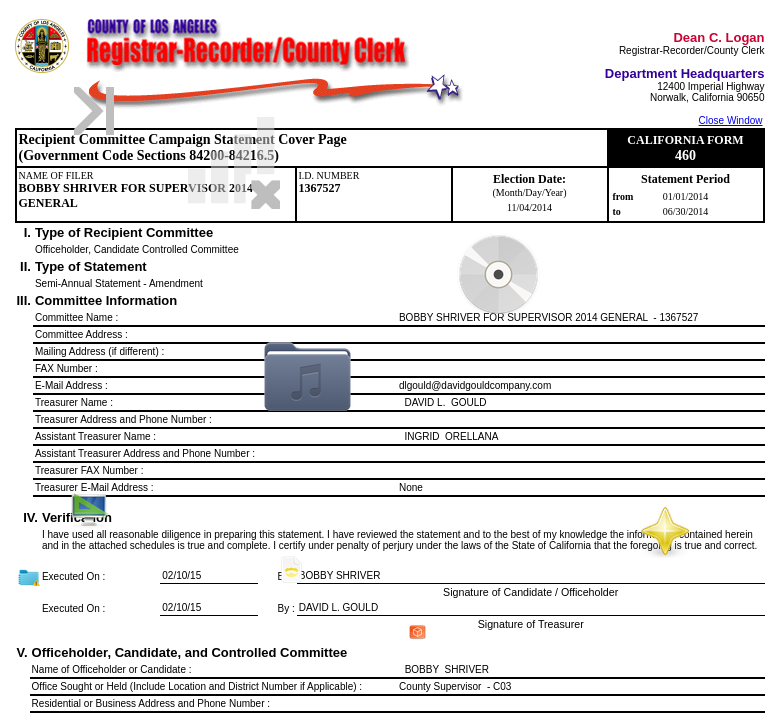 The width and height of the screenshot is (779, 721). Describe the element at coordinates (29, 578) in the screenshot. I see `access system log files` at that location.